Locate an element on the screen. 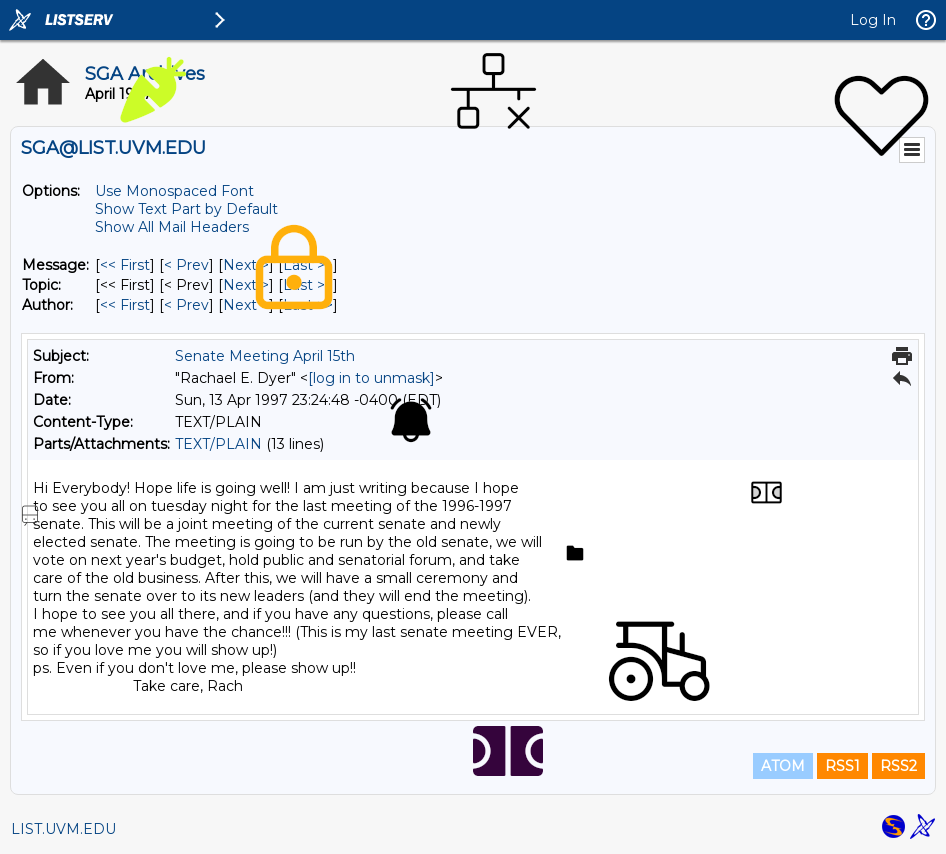 The image size is (946, 854). add to favorites is located at coordinates (881, 112).